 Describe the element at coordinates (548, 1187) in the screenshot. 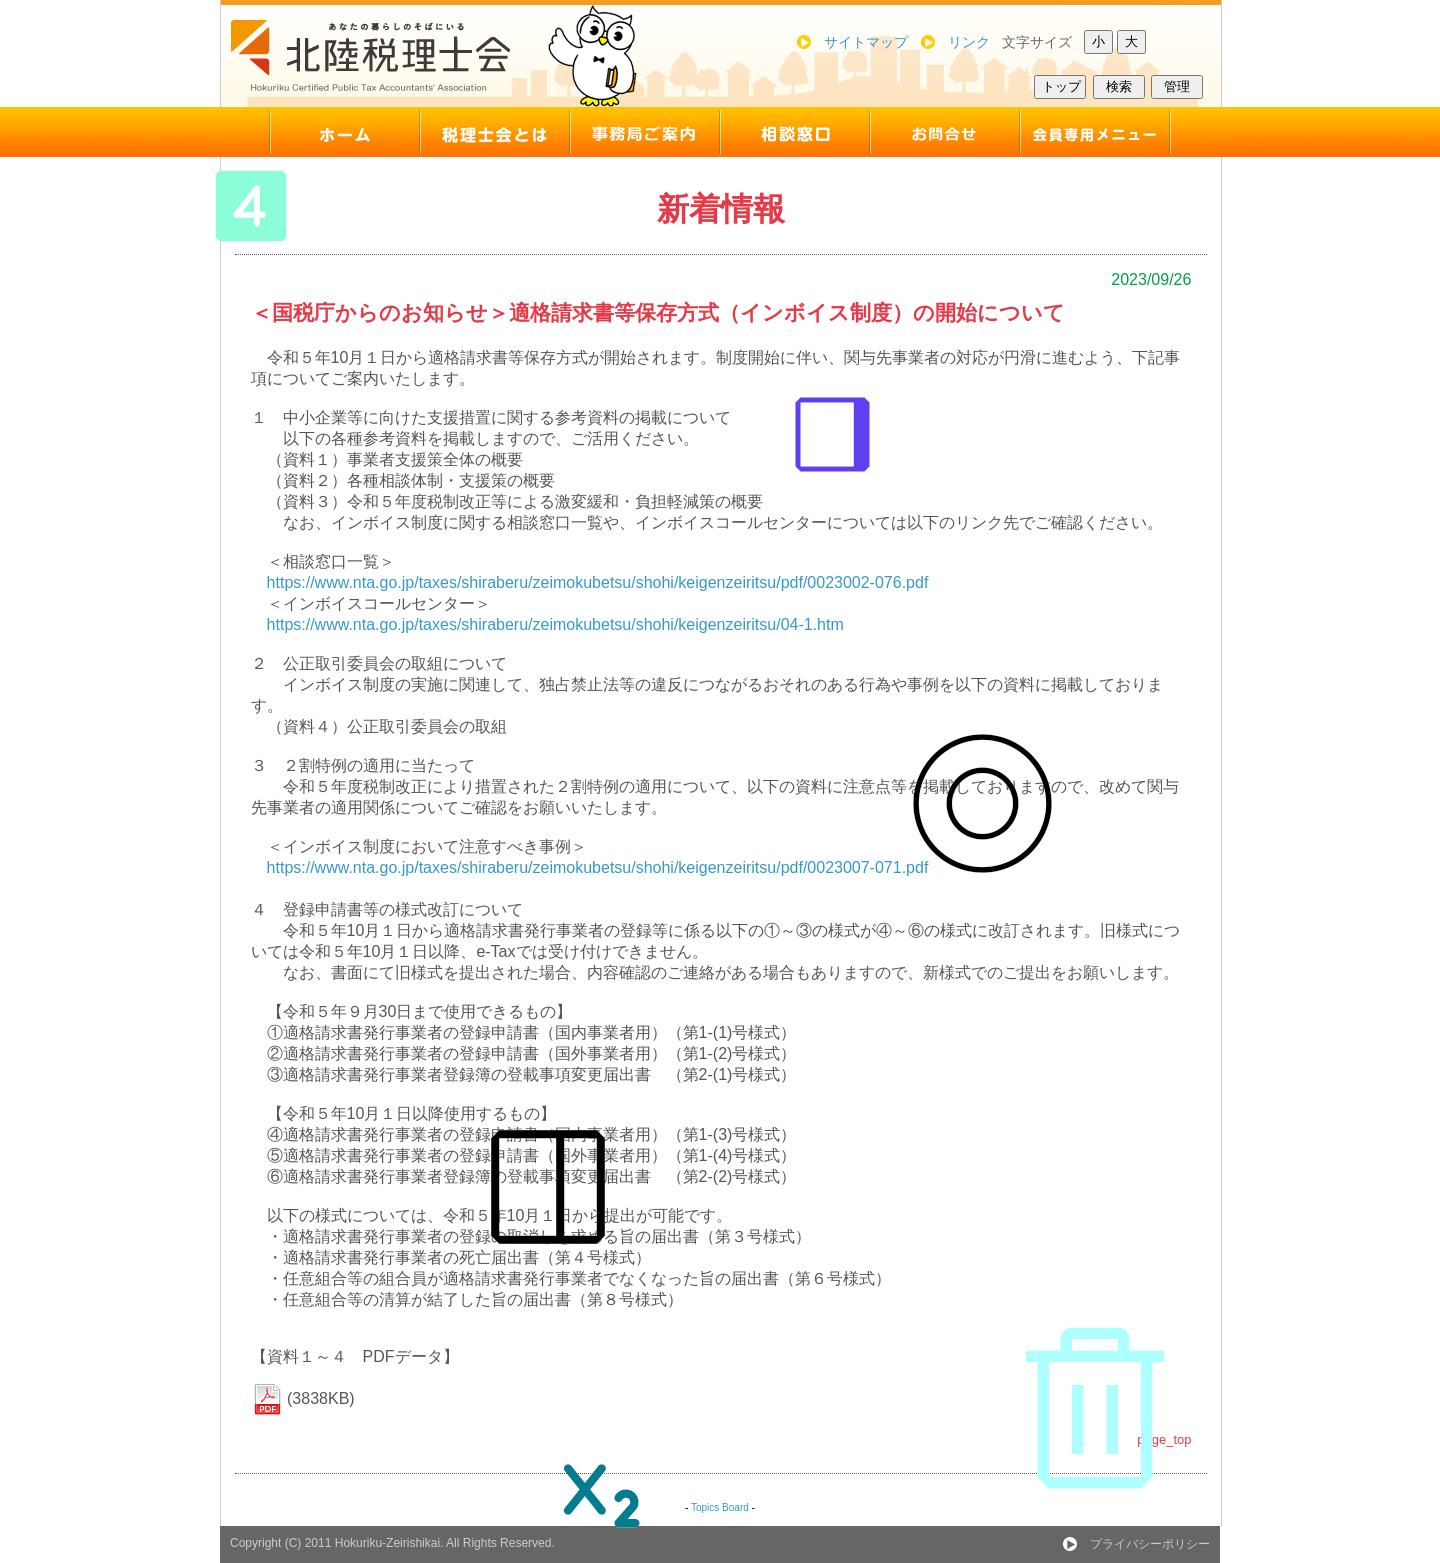

I see `hide the right sidebar panel` at that location.